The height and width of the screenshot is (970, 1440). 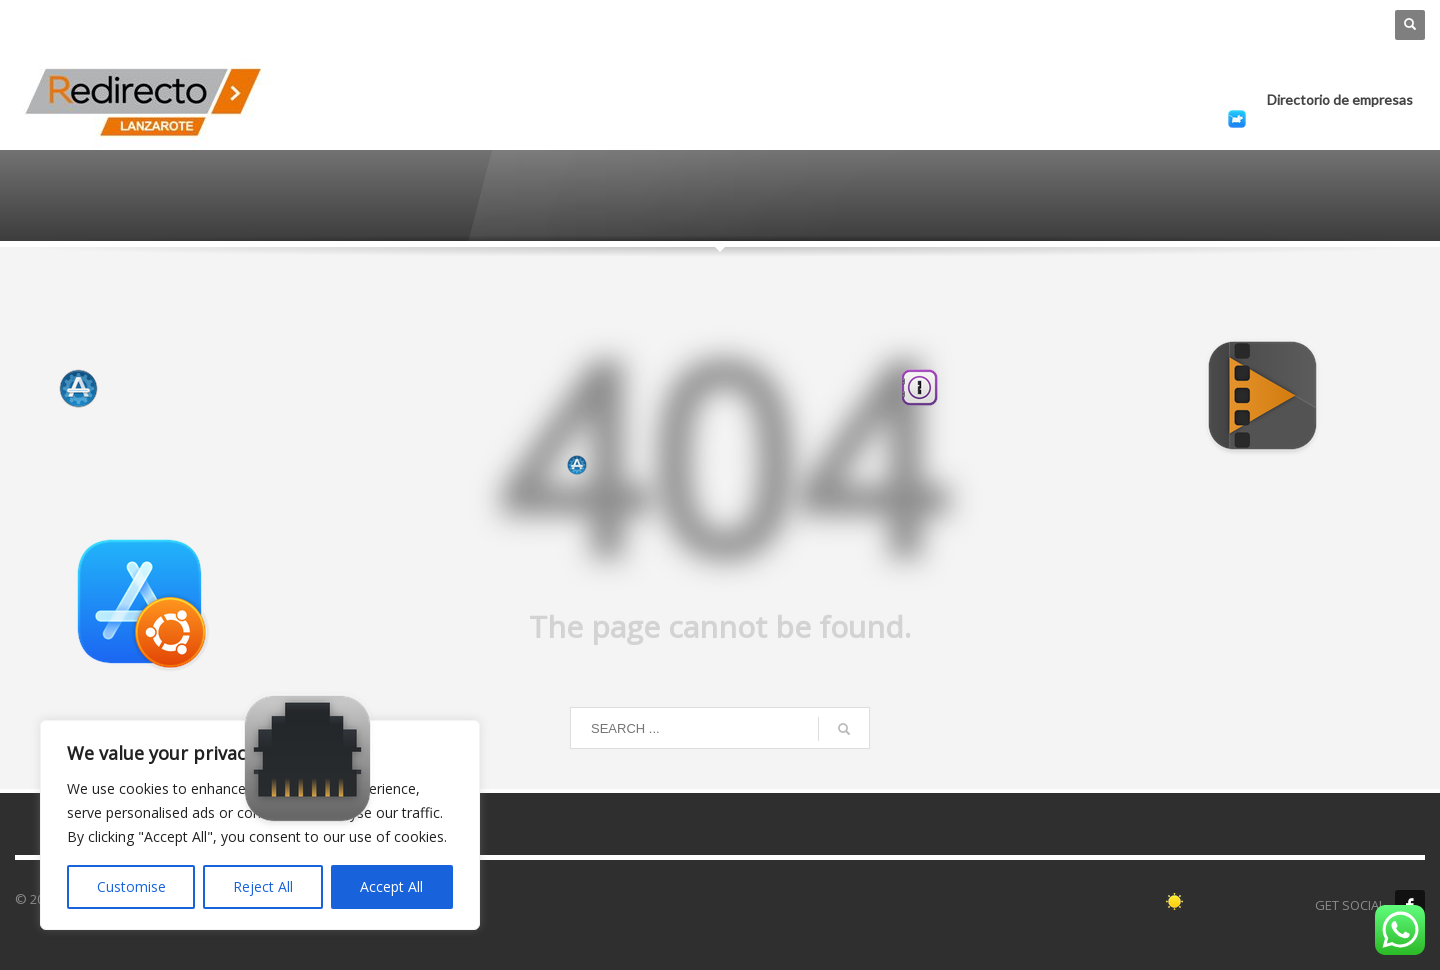 I want to click on indicates an RJ11 telephone/DSL network port, so click(x=307, y=758).